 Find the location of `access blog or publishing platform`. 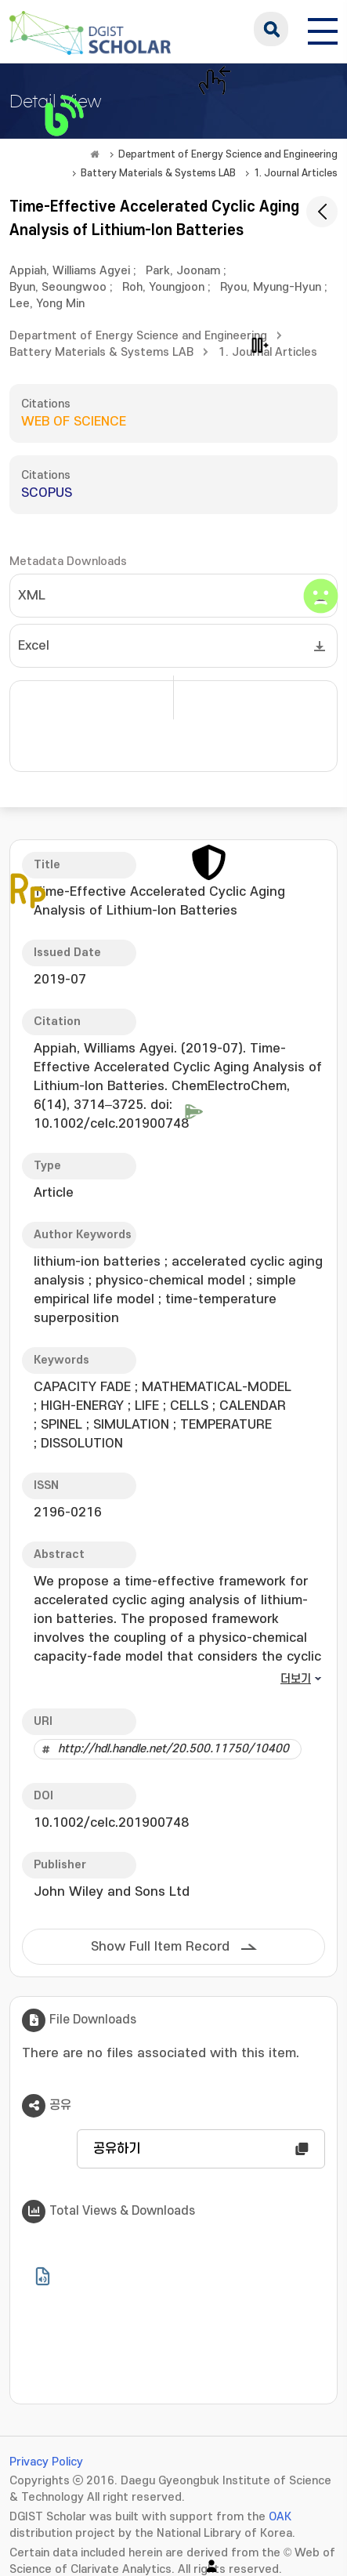

access blog or publishing platform is located at coordinates (63, 115).